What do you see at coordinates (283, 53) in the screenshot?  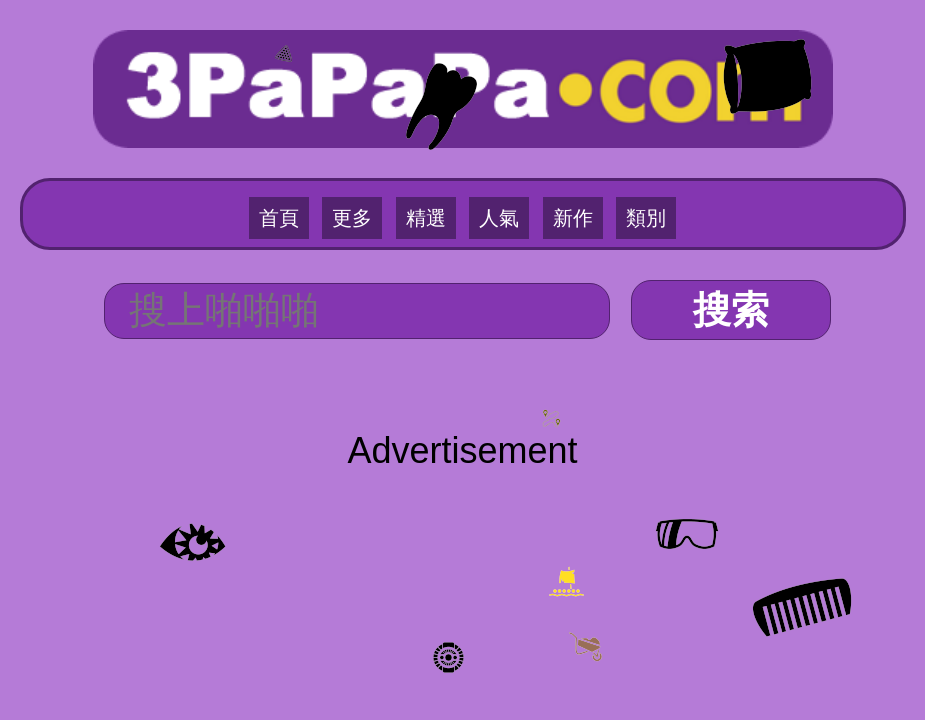 I see `start a new game of pool` at bounding box center [283, 53].